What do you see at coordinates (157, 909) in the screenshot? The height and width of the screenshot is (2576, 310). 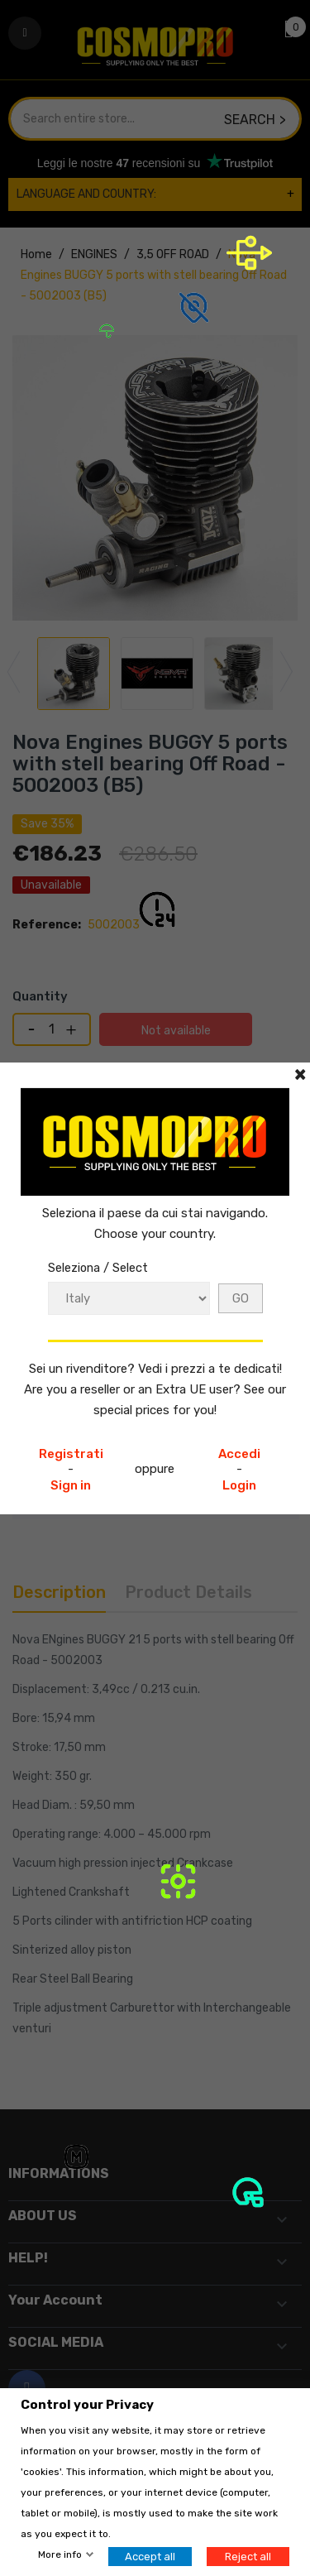 I see `indicates 24-hour availability or service` at bounding box center [157, 909].